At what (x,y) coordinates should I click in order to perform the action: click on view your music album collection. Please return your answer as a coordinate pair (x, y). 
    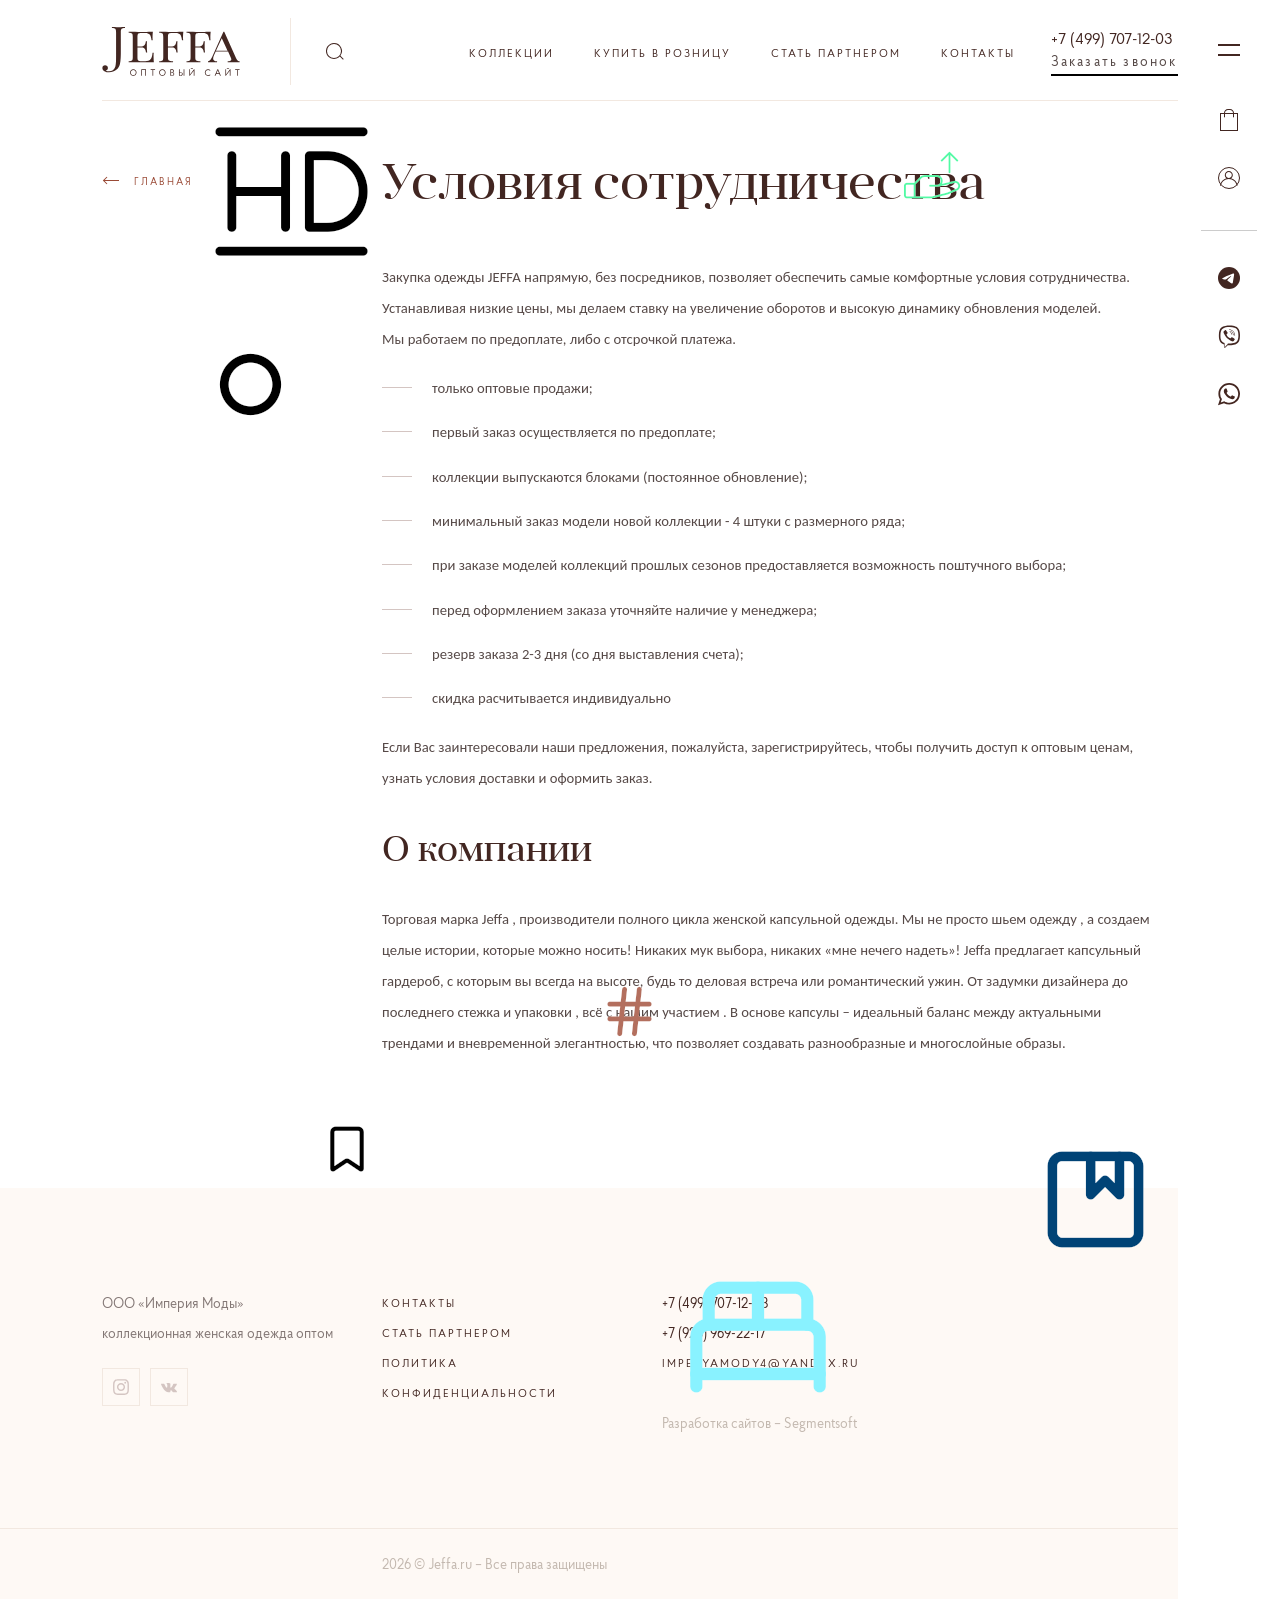
    Looking at the image, I should click on (1095, 1199).